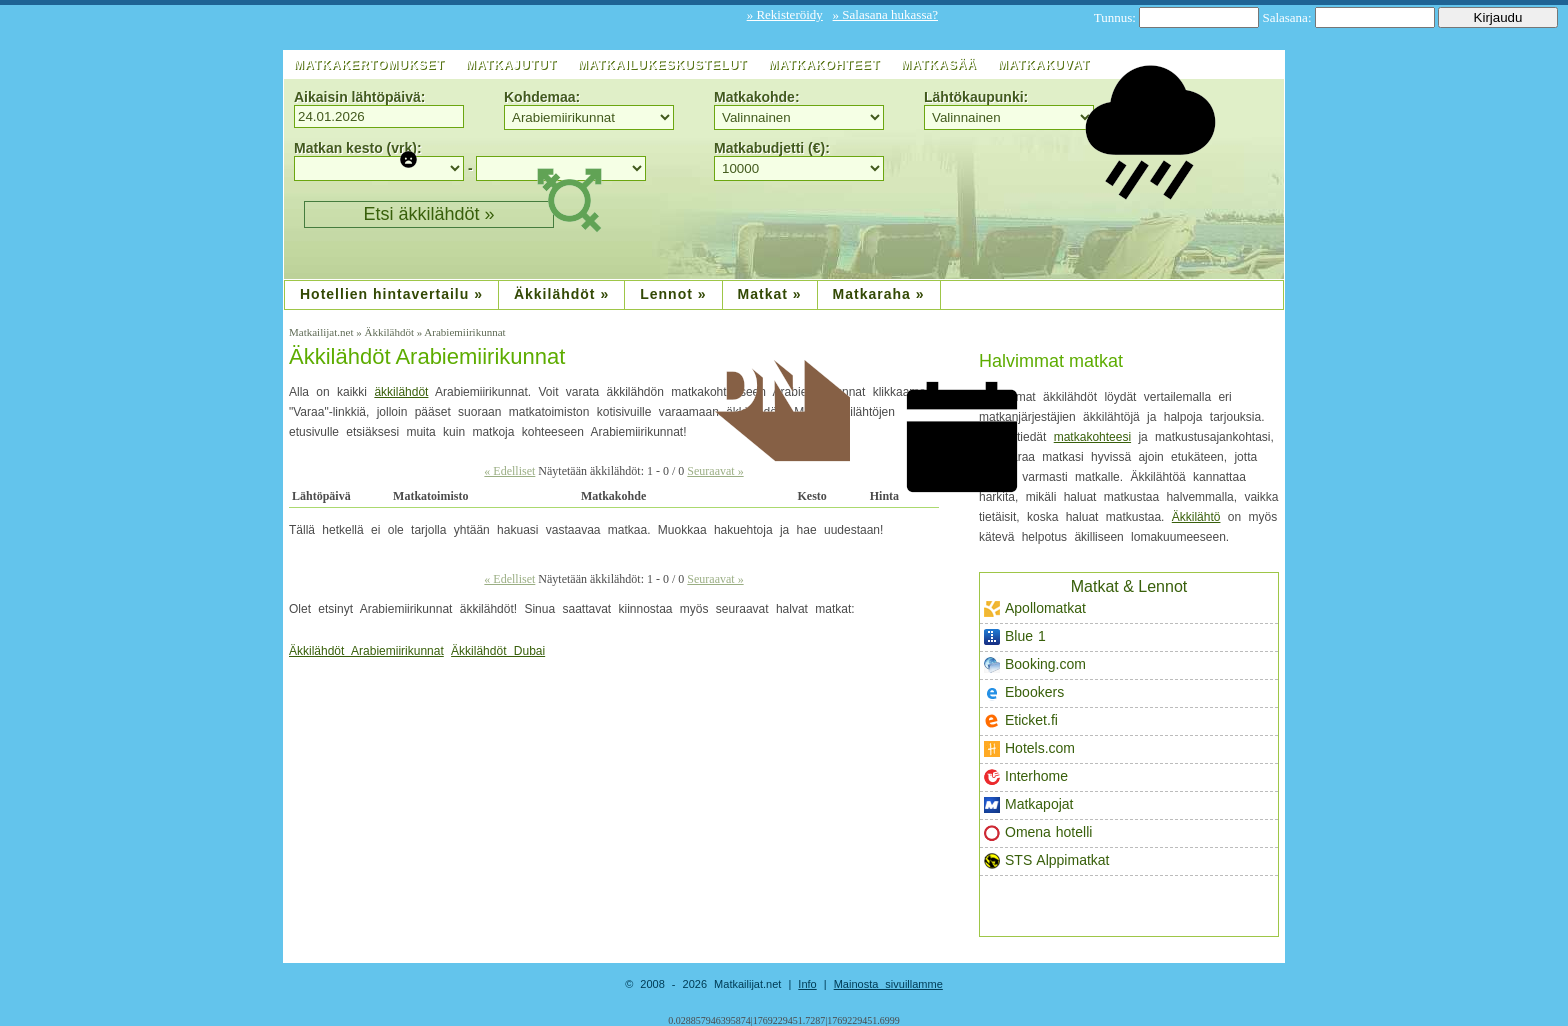  What do you see at coordinates (782, 410) in the screenshot?
I see `visit Designer News website` at bounding box center [782, 410].